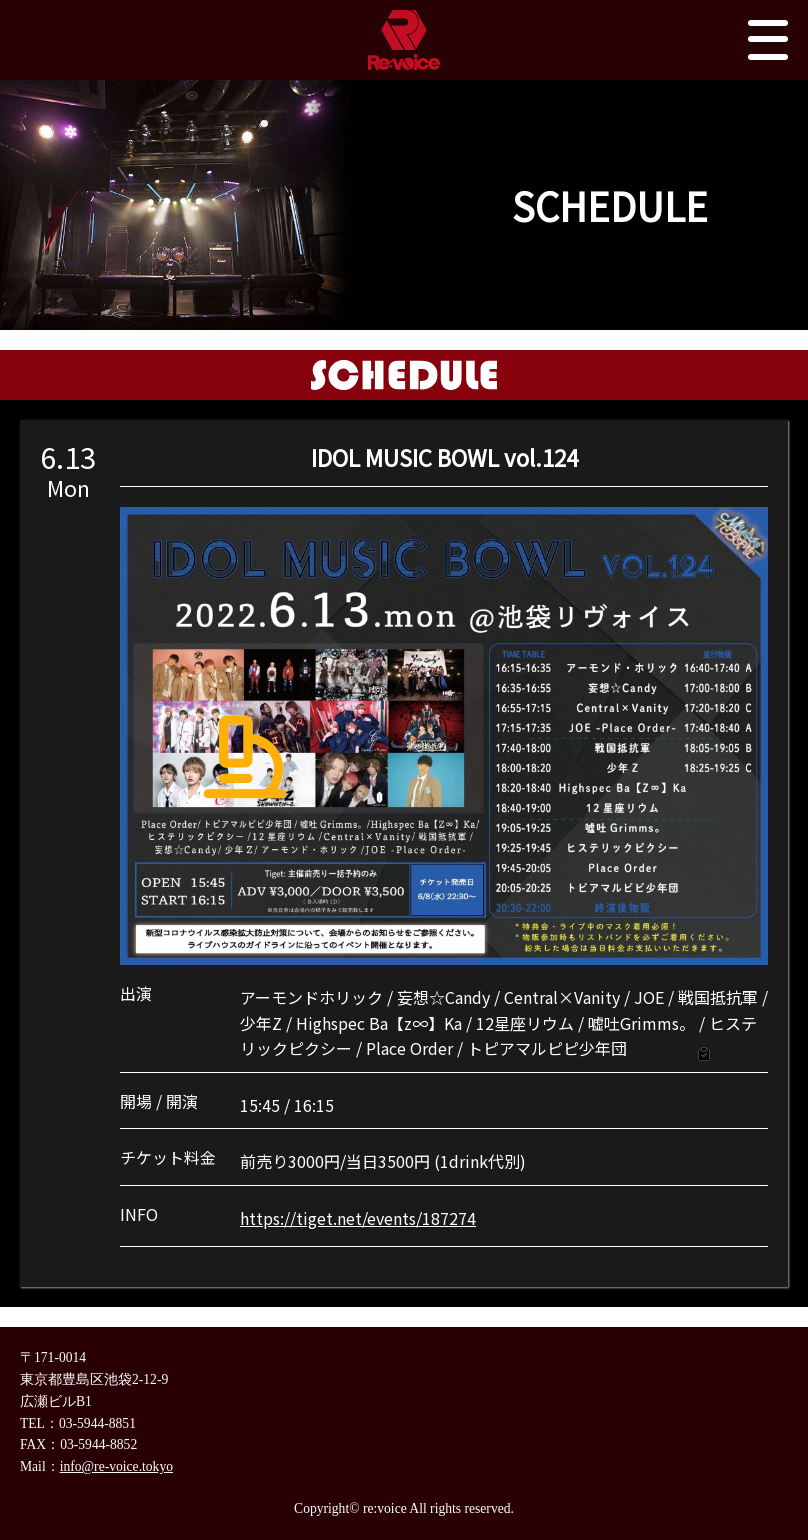 The width and height of the screenshot is (808, 1540). What do you see at coordinates (245, 760) in the screenshot?
I see `access research or laboratory tools` at bounding box center [245, 760].